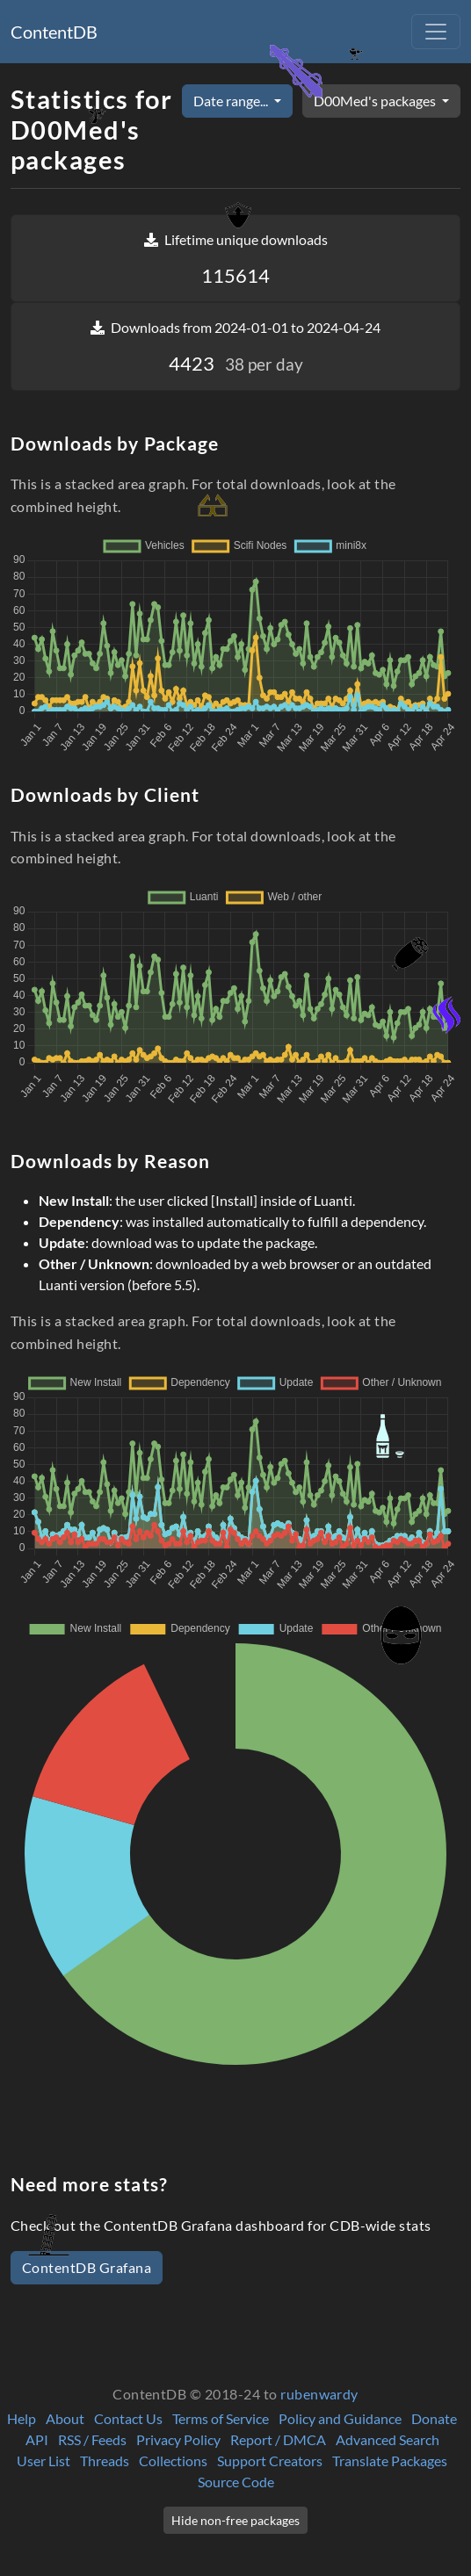  Describe the element at coordinates (401, 1634) in the screenshot. I see `toggle stealth or incognito mode` at that location.